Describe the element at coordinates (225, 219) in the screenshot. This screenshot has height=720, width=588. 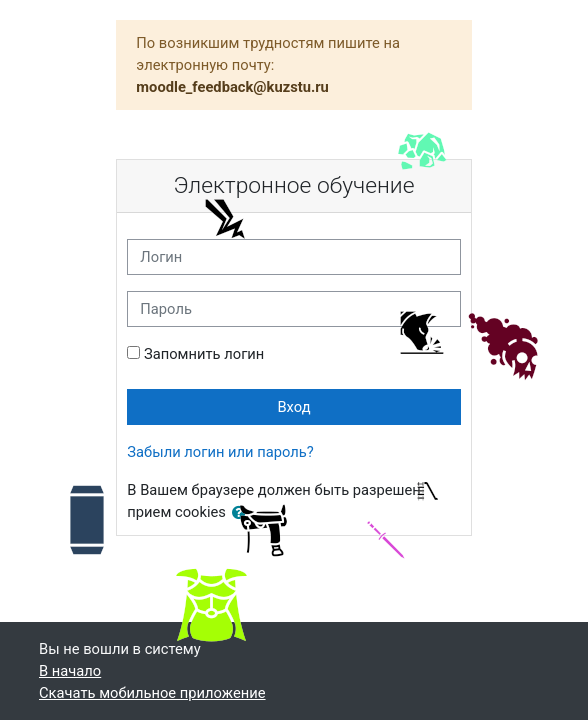
I see `activate focus mode or concentration boost` at that location.